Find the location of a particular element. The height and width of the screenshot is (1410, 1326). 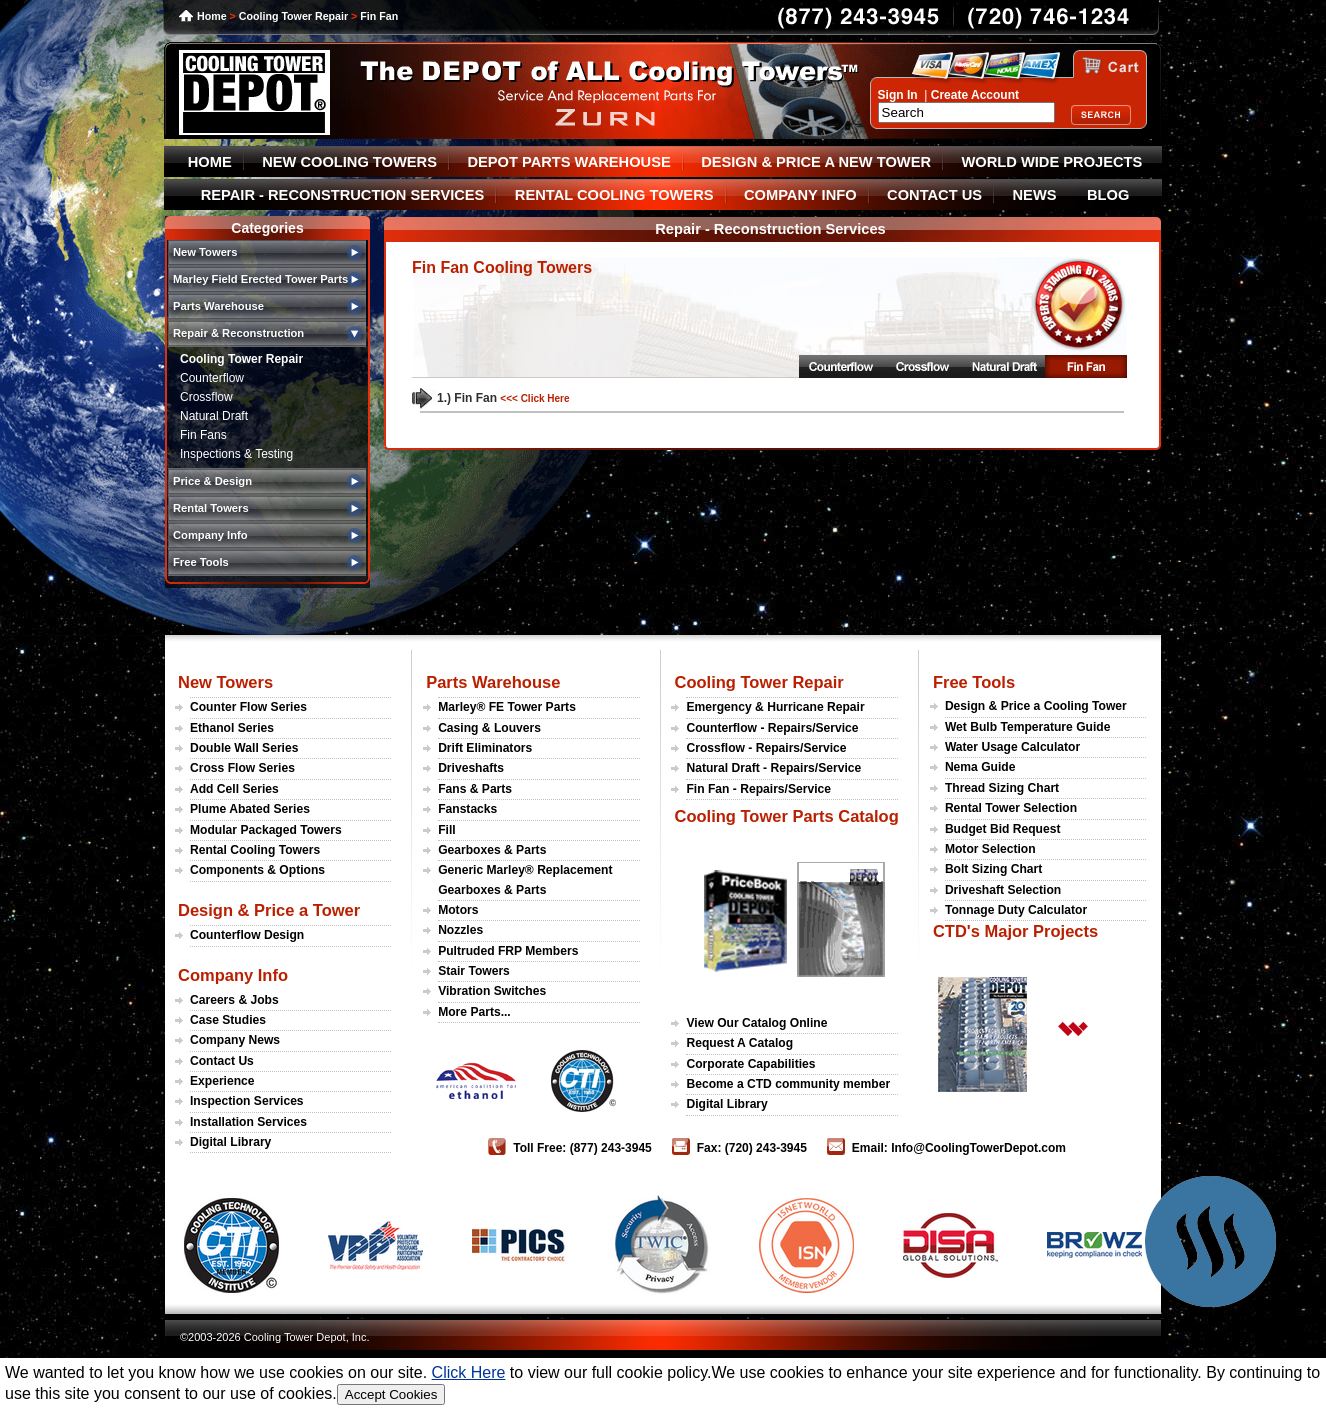

steem blockchain platform logo is located at coordinates (1210, 1241).